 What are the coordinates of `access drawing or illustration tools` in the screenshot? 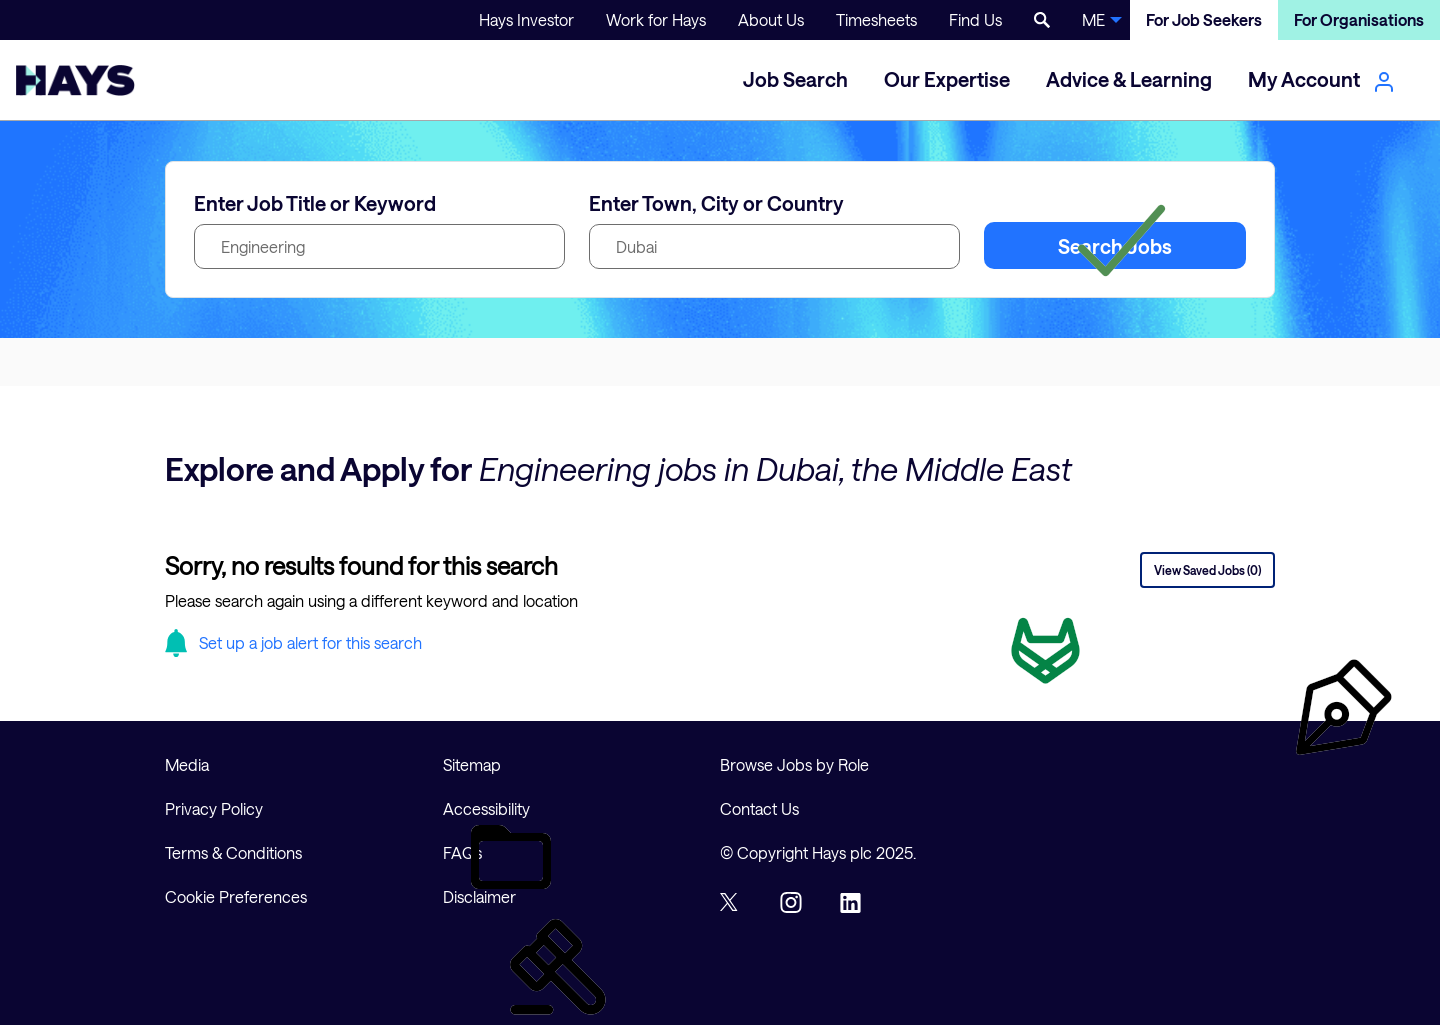 It's located at (1338, 712).